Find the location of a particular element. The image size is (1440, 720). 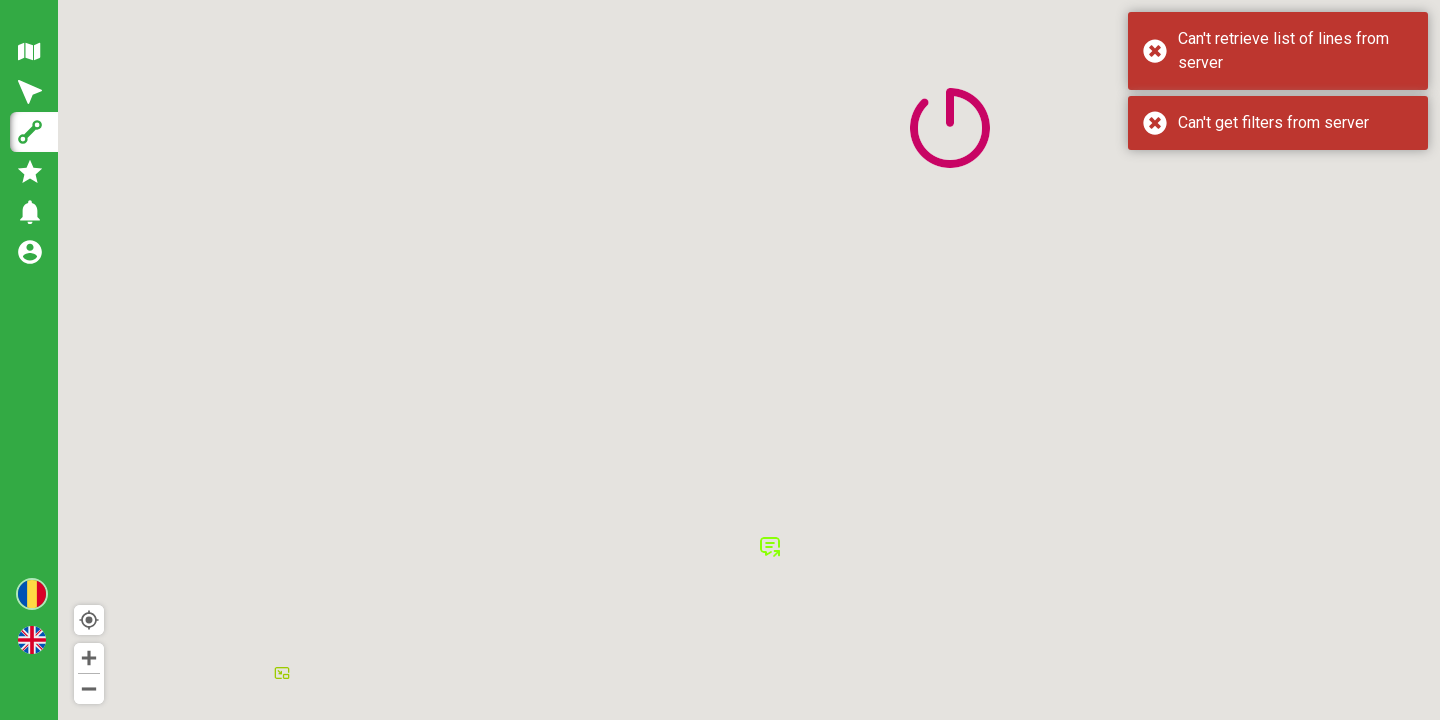

enable picture-in-picture mode is located at coordinates (282, 673).